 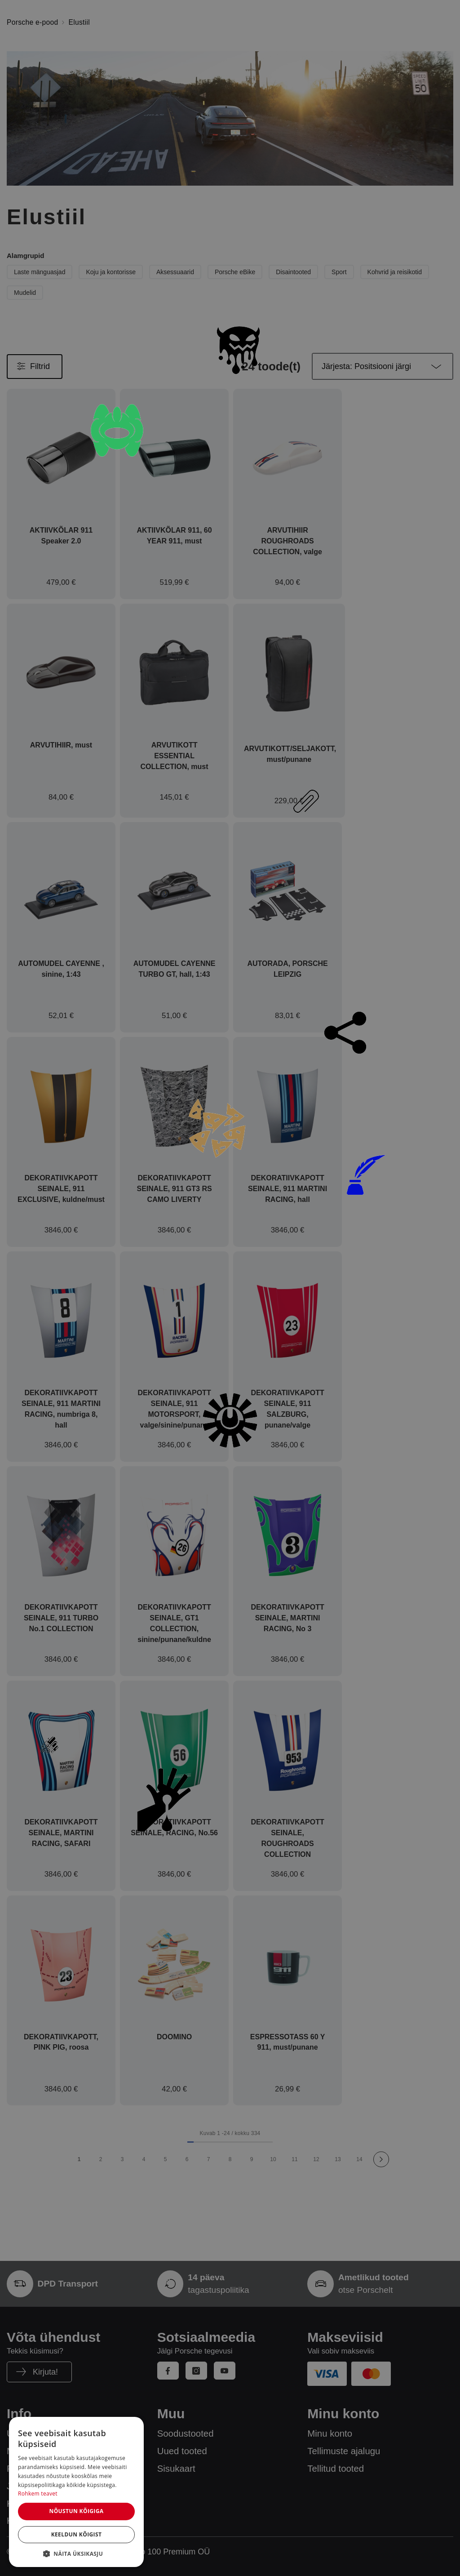 What do you see at coordinates (230, 1420) in the screenshot?
I see `abstract sun or radiant energy symbol` at bounding box center [230, 1420].